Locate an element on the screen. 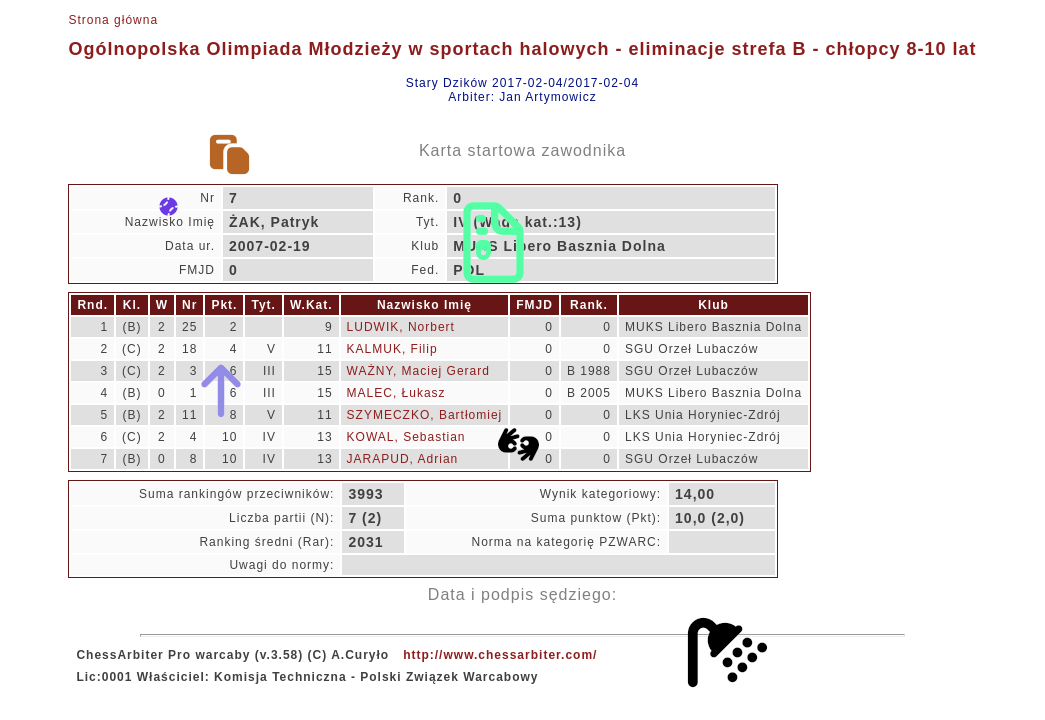  indicates bathroom or shower facilities available is located at coordinates (727, 652).